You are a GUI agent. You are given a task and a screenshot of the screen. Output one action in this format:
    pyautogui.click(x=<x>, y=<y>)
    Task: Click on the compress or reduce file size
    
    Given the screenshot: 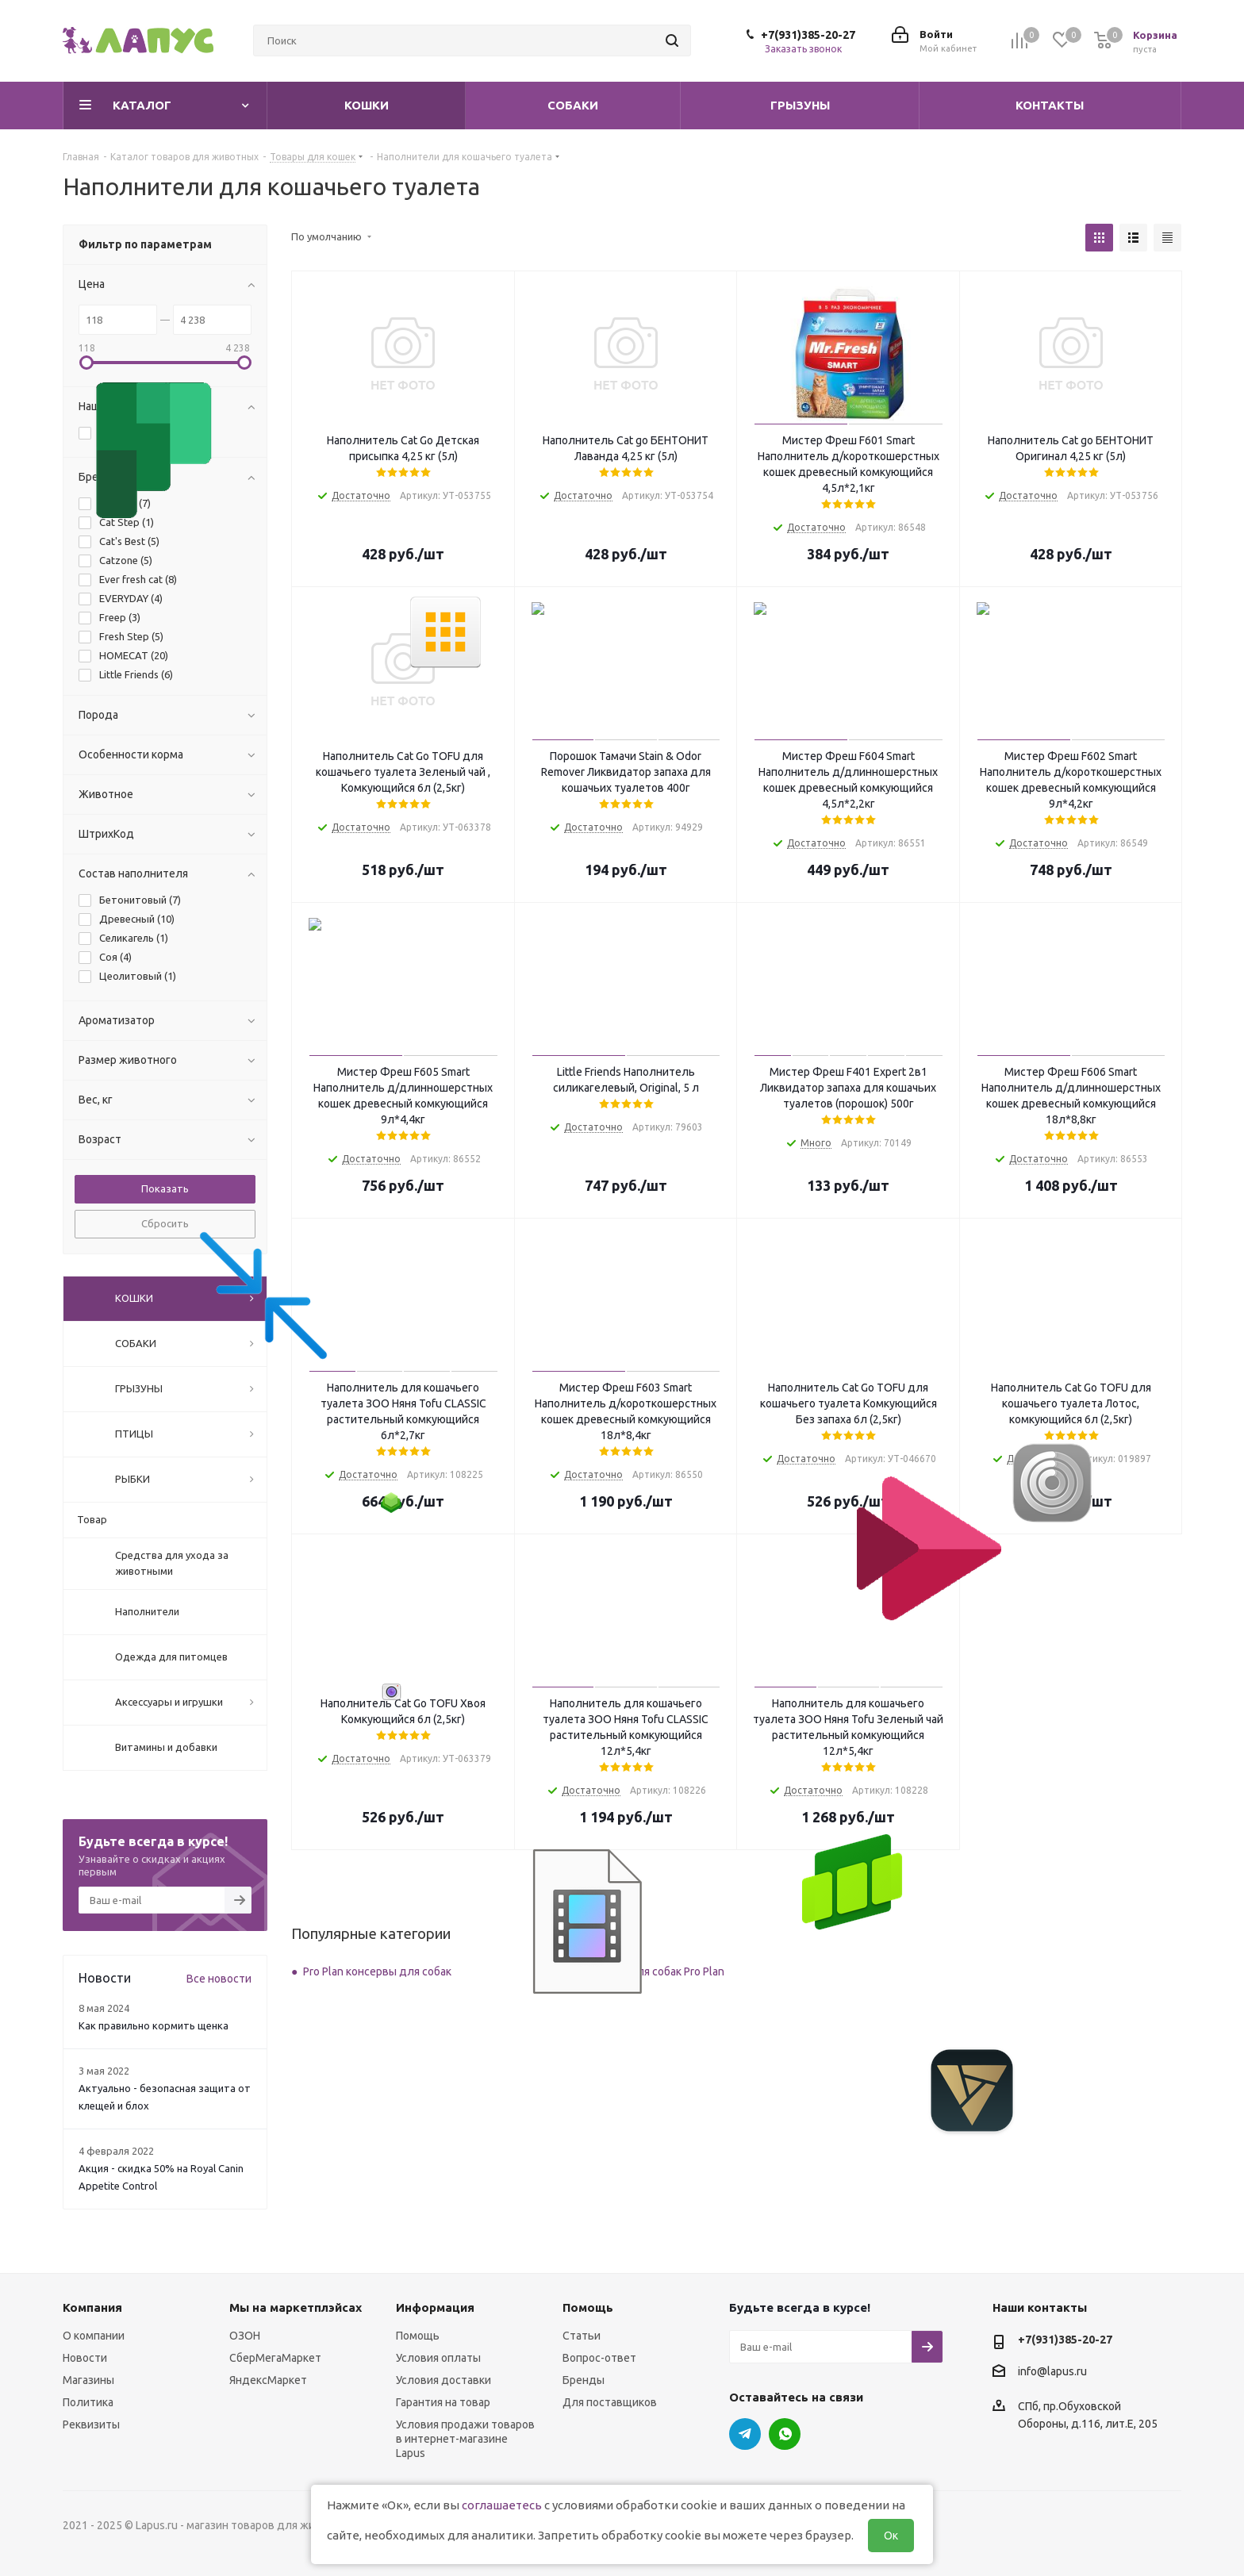 What is the action you would take?
    pyautogui.click(x=263, y=1296)
    